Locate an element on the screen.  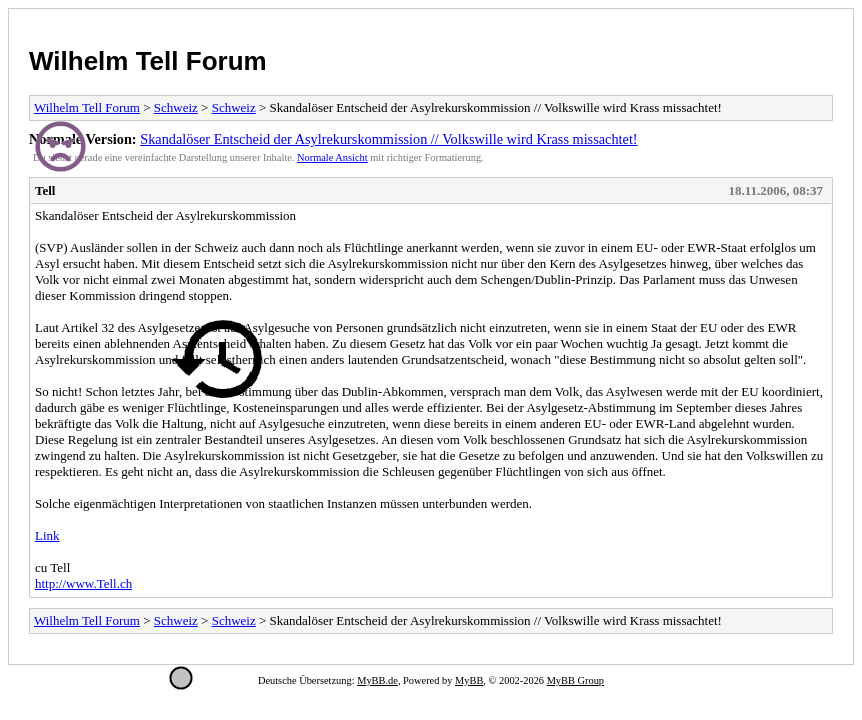
express anger or frustration in a reaction is located at coordinates (60, 146).